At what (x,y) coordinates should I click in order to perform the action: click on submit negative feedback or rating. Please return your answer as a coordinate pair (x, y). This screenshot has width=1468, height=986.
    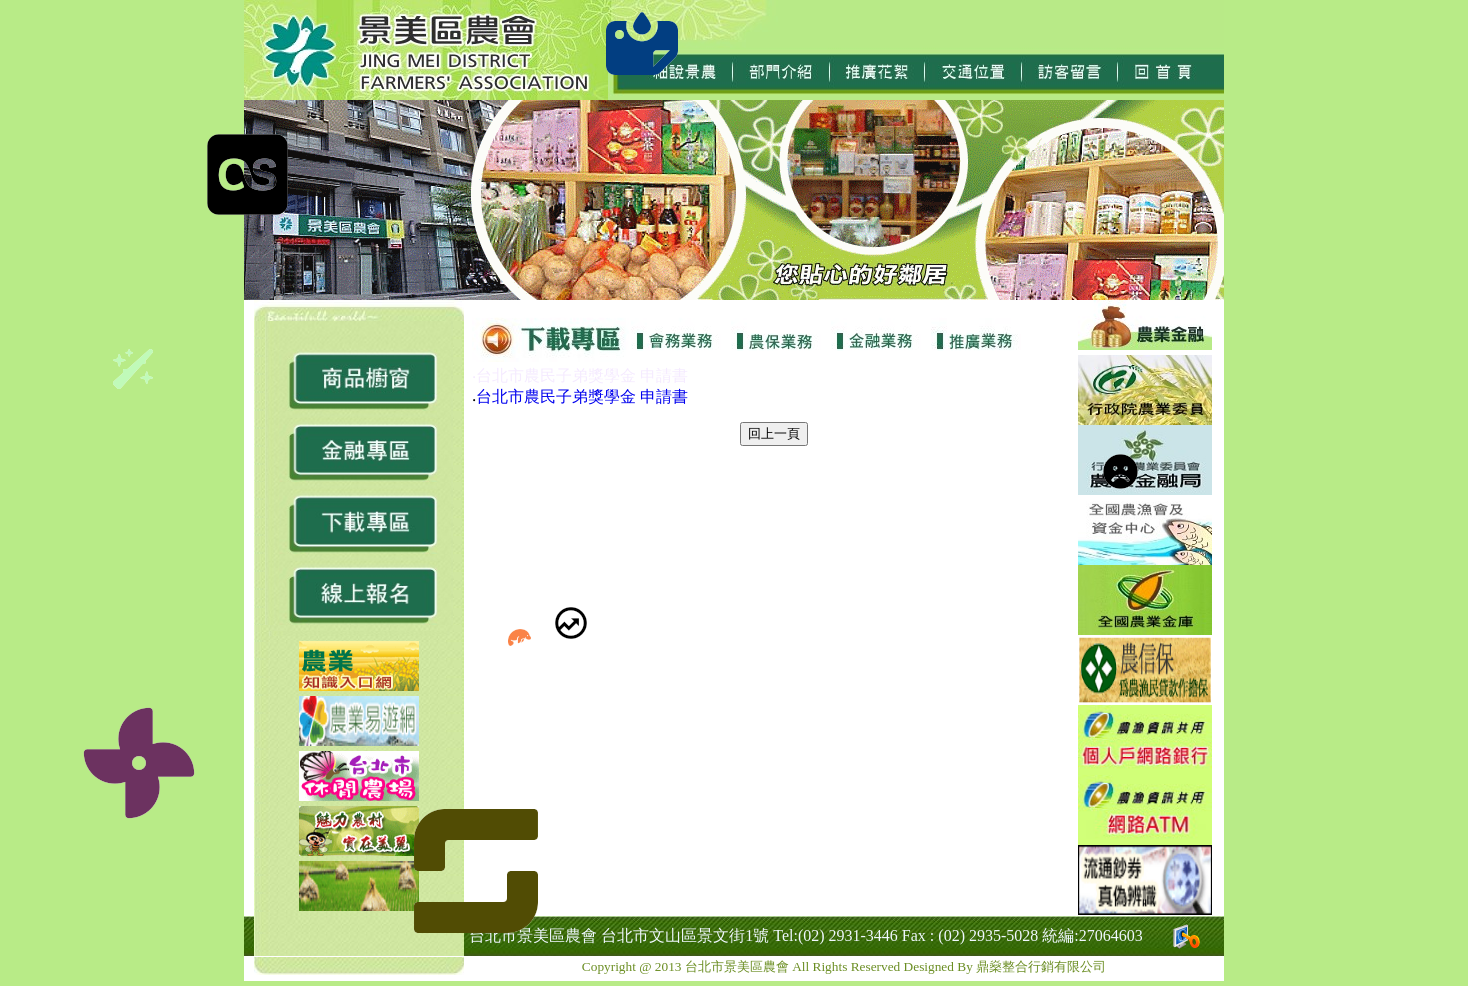
    Looking at the image, I should click on (1120, 471).